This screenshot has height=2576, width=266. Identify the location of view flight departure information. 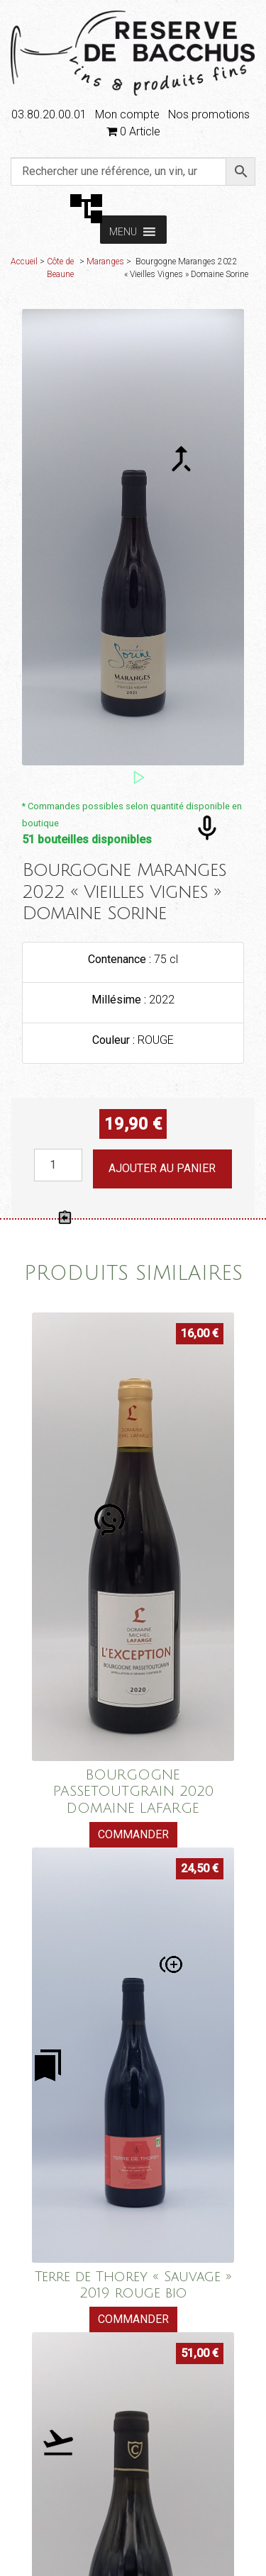
(58, 2442).